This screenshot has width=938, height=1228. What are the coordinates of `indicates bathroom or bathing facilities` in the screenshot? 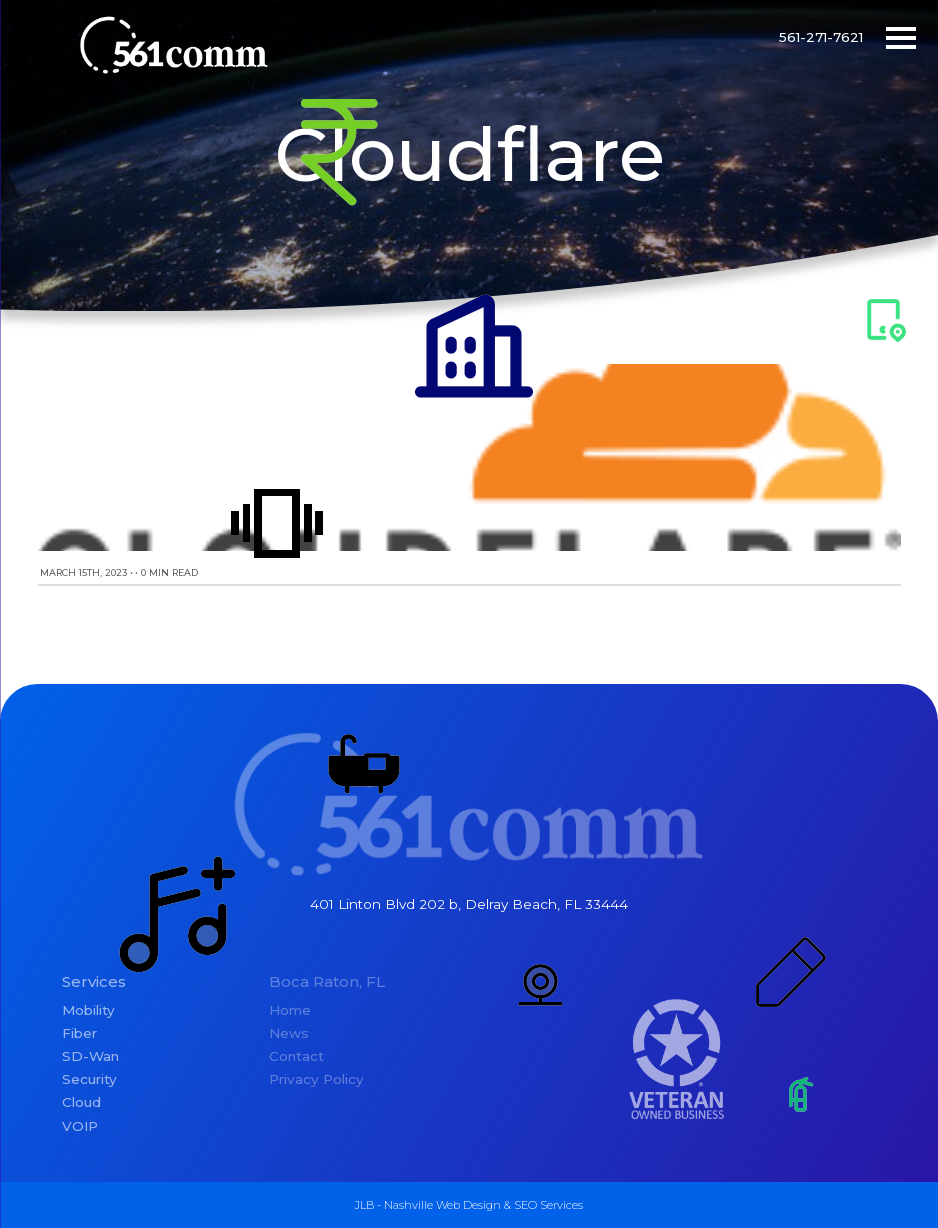 It's located at (364, 765).